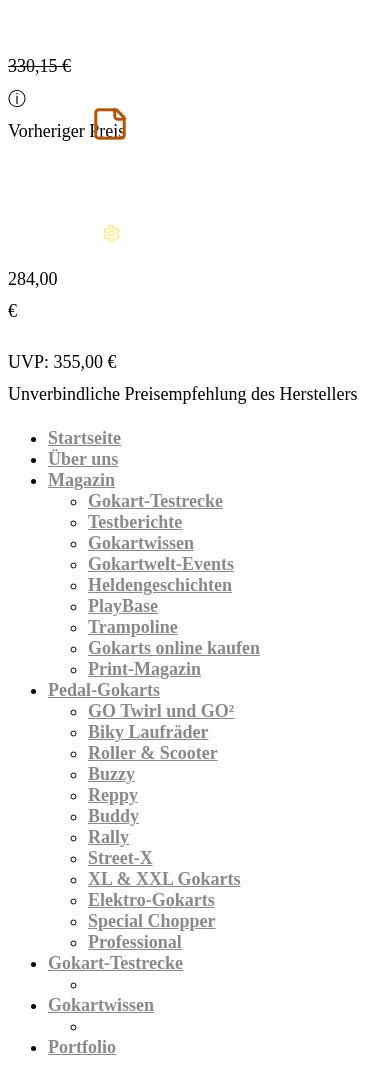  What do you see at coordinates (111, 233) in the screenshot?
I see `open settings menu` at bounding box center [111, 233].